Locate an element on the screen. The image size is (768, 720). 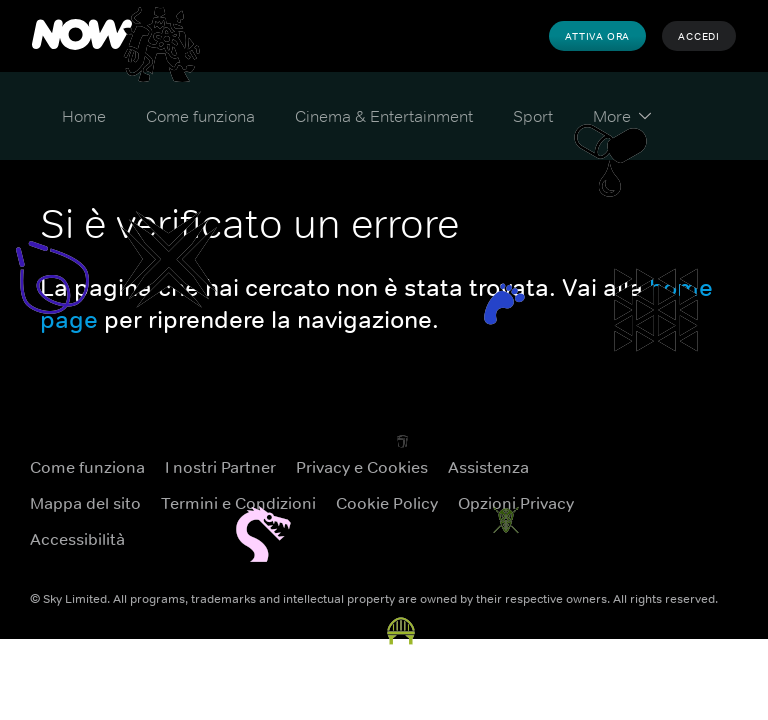
select shambling mound creature or enemy type is located at coordinates (161, 44).